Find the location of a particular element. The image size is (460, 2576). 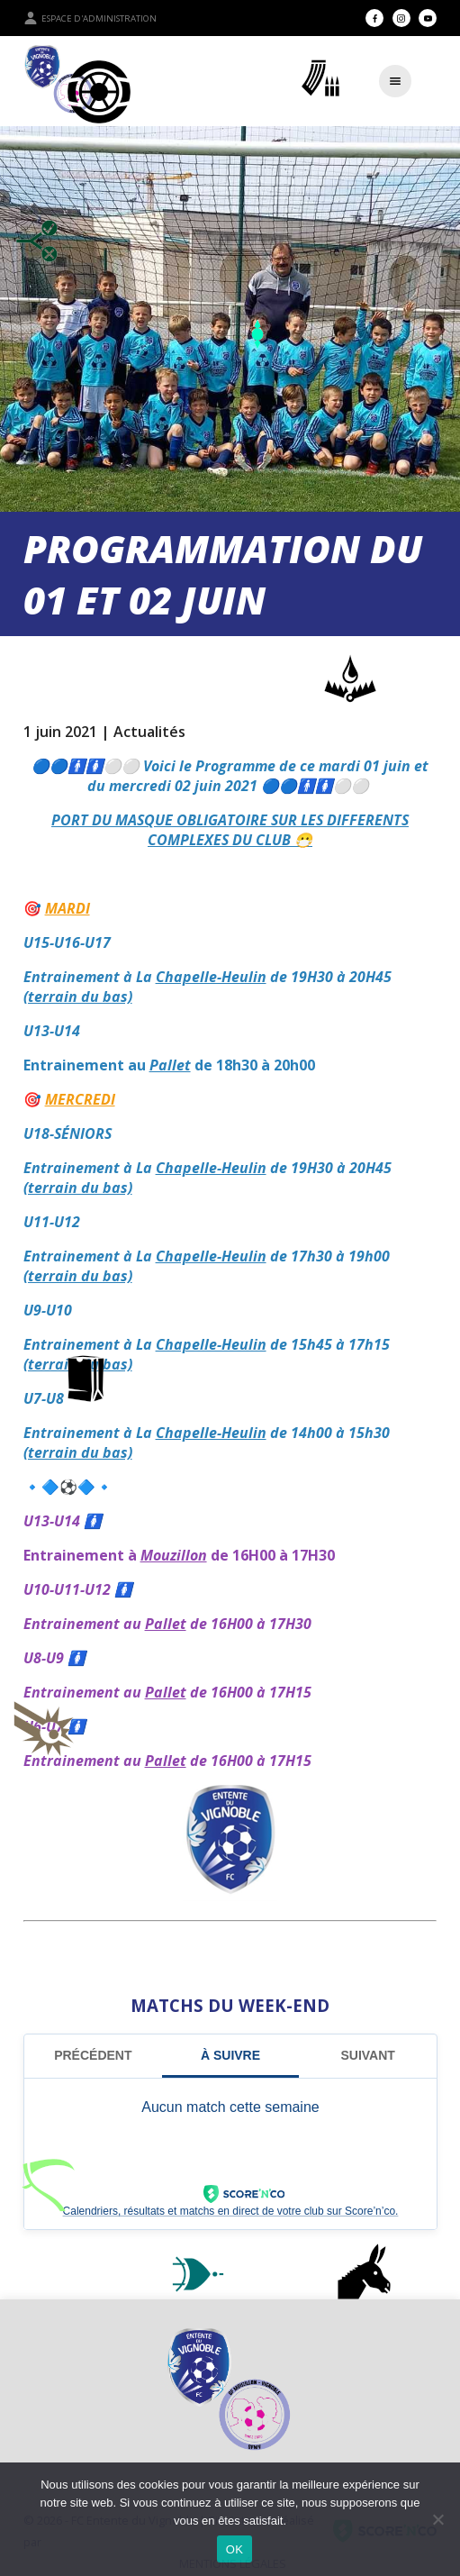

select between multiple options is located at coordinates (36, 241).